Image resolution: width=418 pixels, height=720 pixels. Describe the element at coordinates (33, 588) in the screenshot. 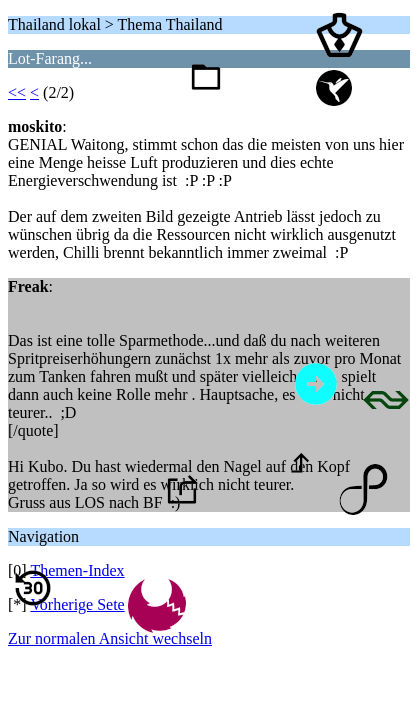

I see `rewind 30 seconds` at that location.